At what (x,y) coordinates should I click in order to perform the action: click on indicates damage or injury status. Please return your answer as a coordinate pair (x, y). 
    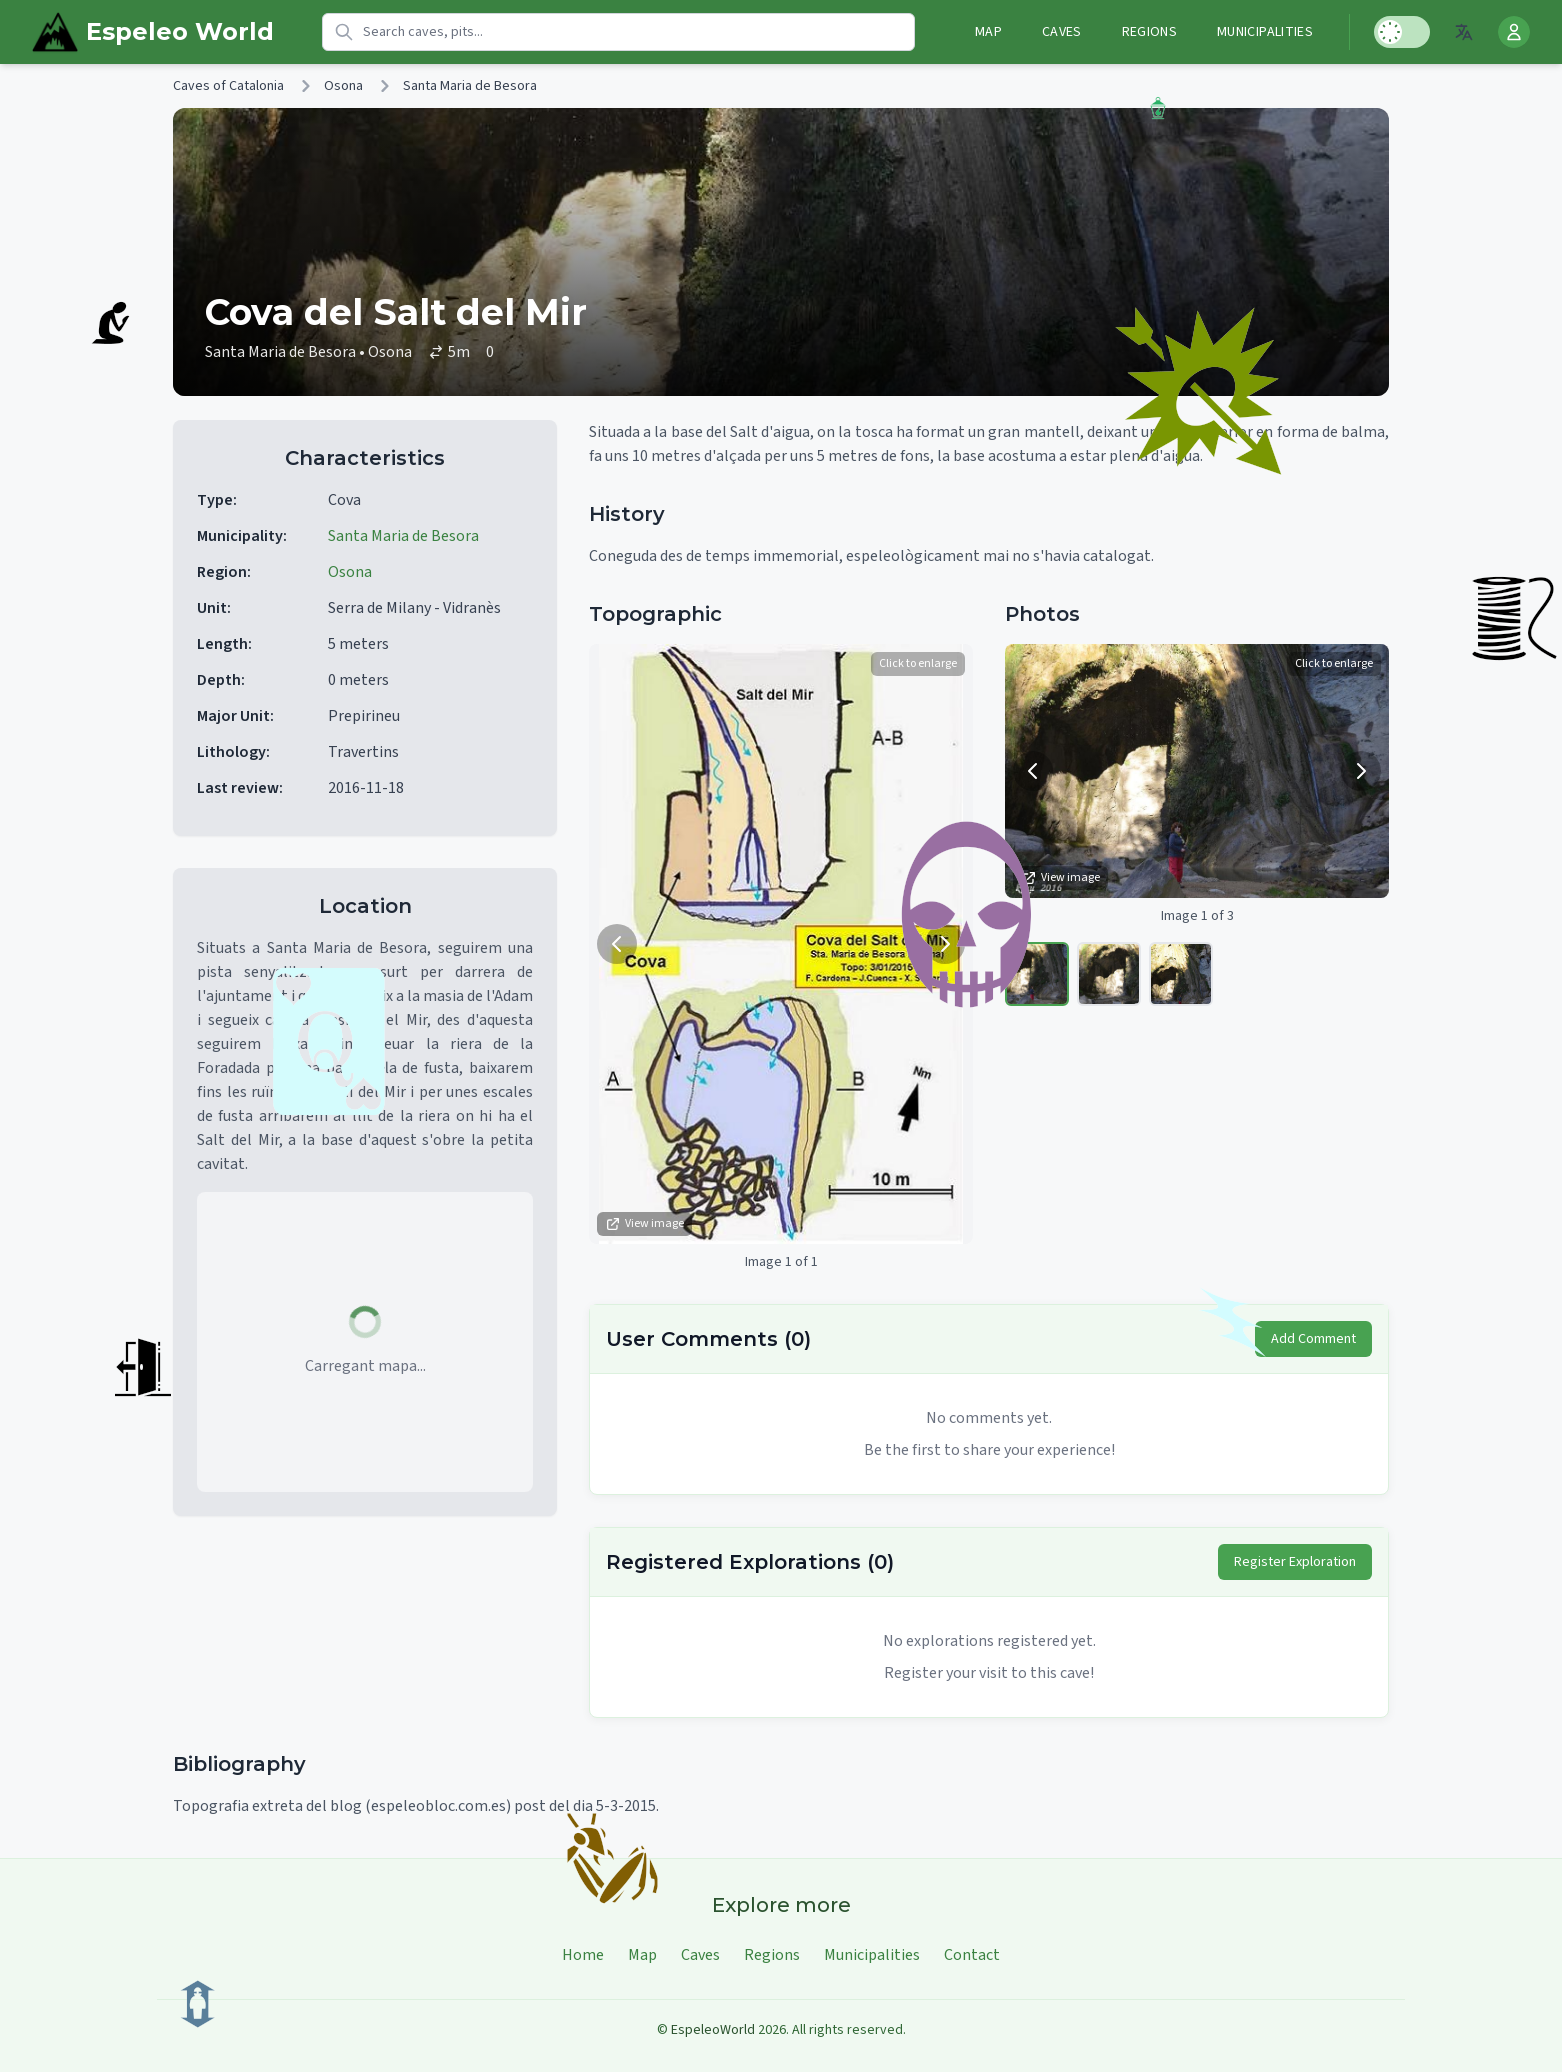
    Looking at the image, I should click on (1232, 1322).